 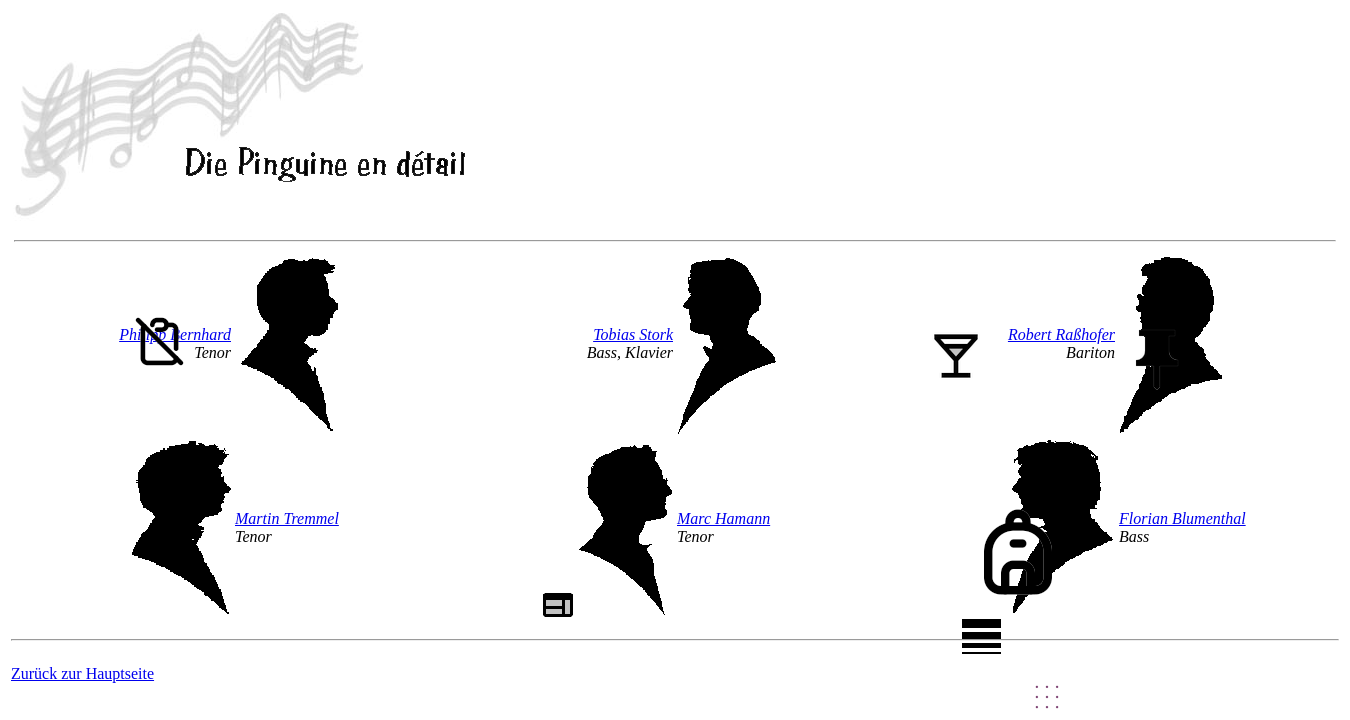 I want to click on open app drawer or launcher menu, so click(x=1047, y=697).